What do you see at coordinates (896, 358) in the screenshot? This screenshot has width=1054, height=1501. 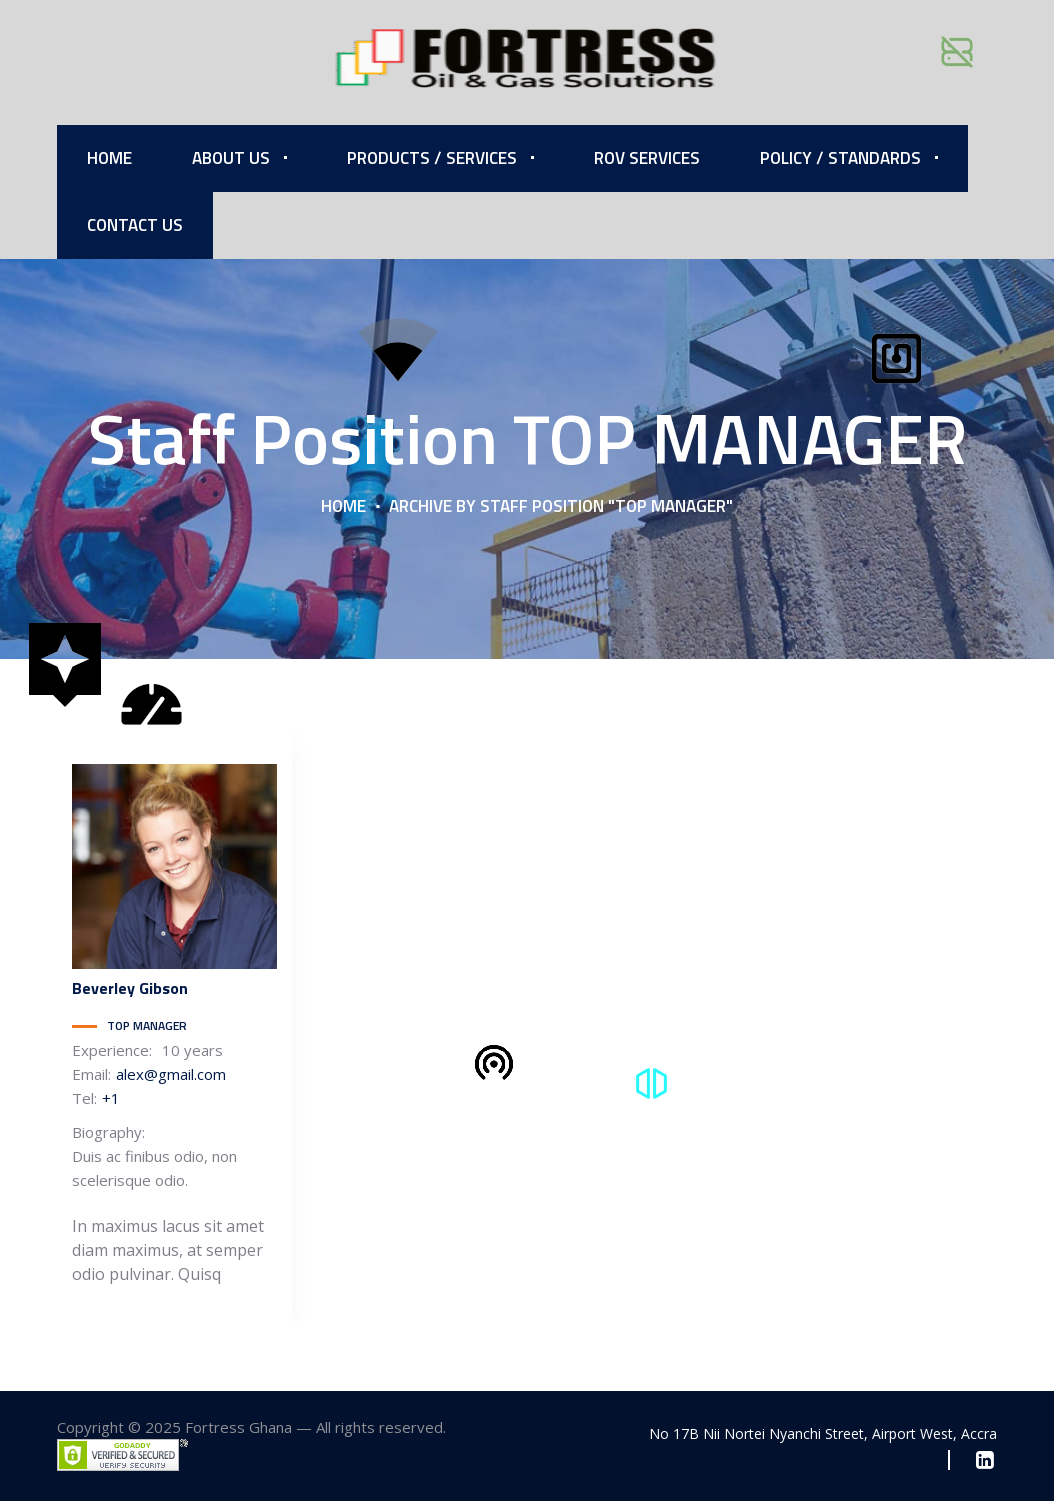 I see `tap to enable nfc connectivity` at bounding box center [896, 358].